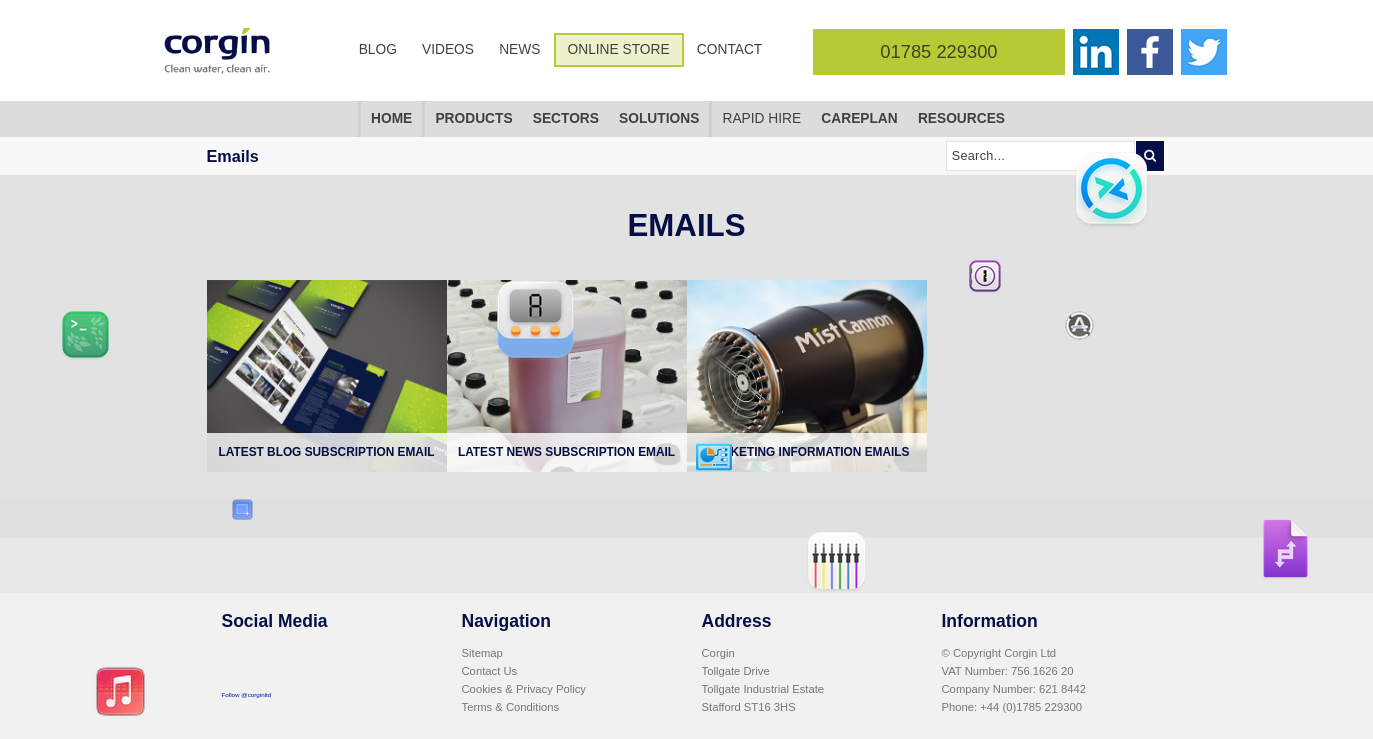  I want to click on open chromatic app for guitar tuning, so click(535, 319).